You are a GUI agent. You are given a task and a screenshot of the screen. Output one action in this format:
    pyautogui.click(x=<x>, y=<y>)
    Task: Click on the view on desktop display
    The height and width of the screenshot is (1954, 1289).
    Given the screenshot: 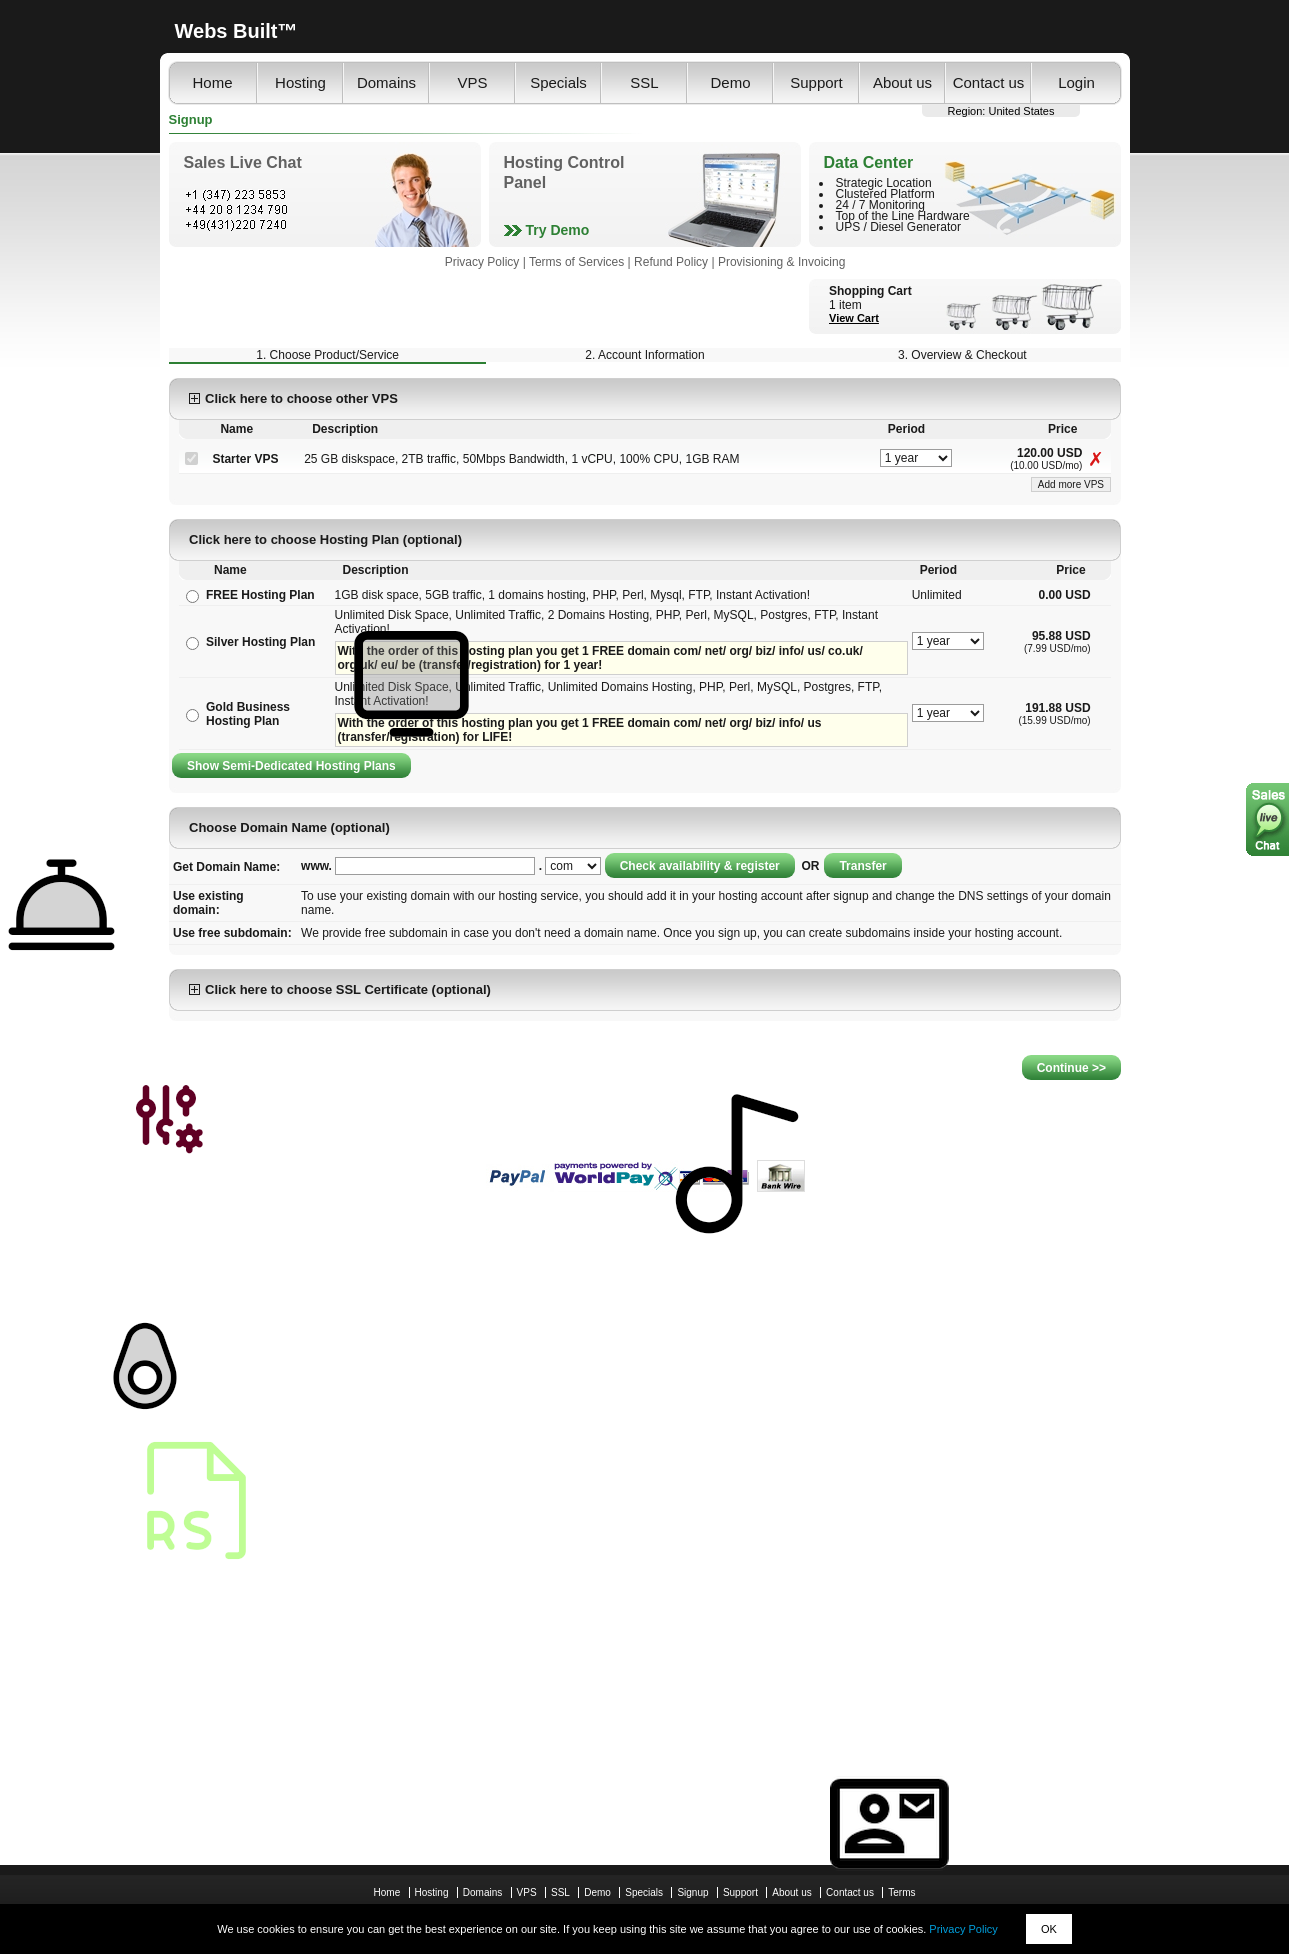 What is the action you would take?
    pyautogui.click(x=411, y=679)
    